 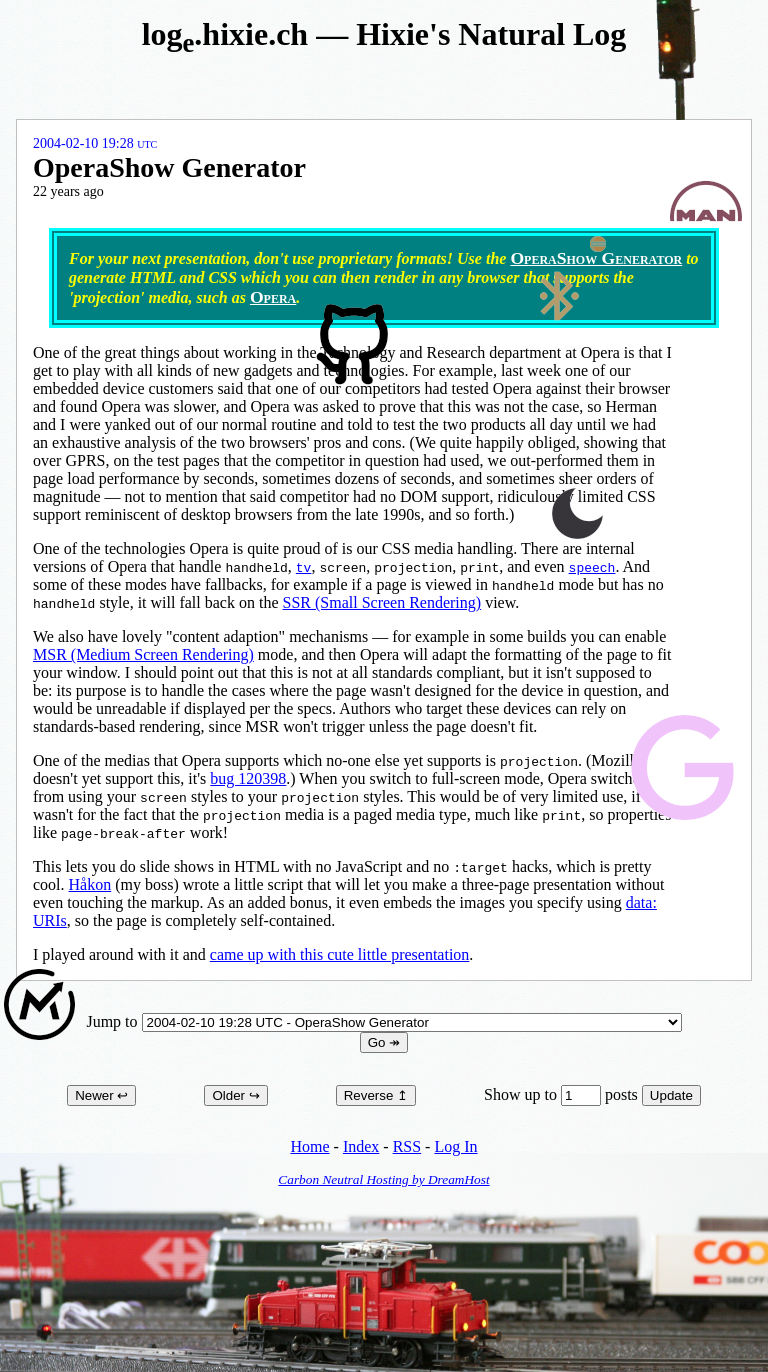 What do you see at coordinates (577, 513) in the screenshot?
I see `toggle dark mode or night theme` at bounding box center [577, 513].